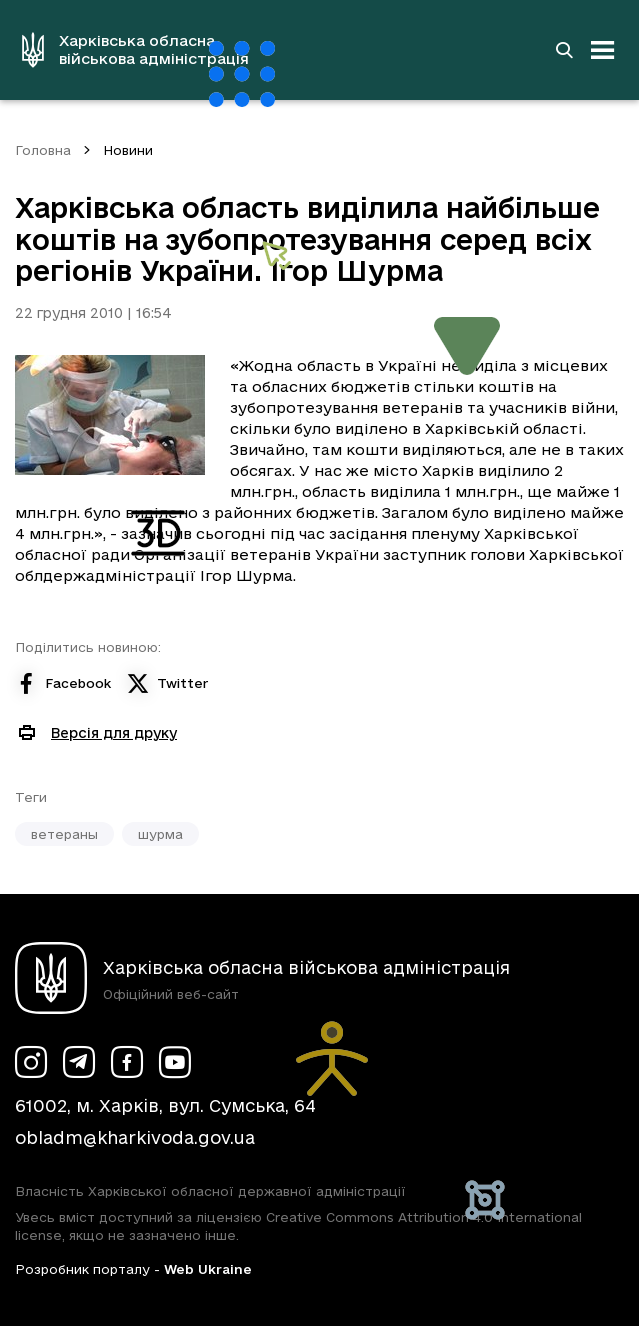  Describe the element at coordinates (467, 344) in the screenshot. I see `expand dropdown menu` at that location.